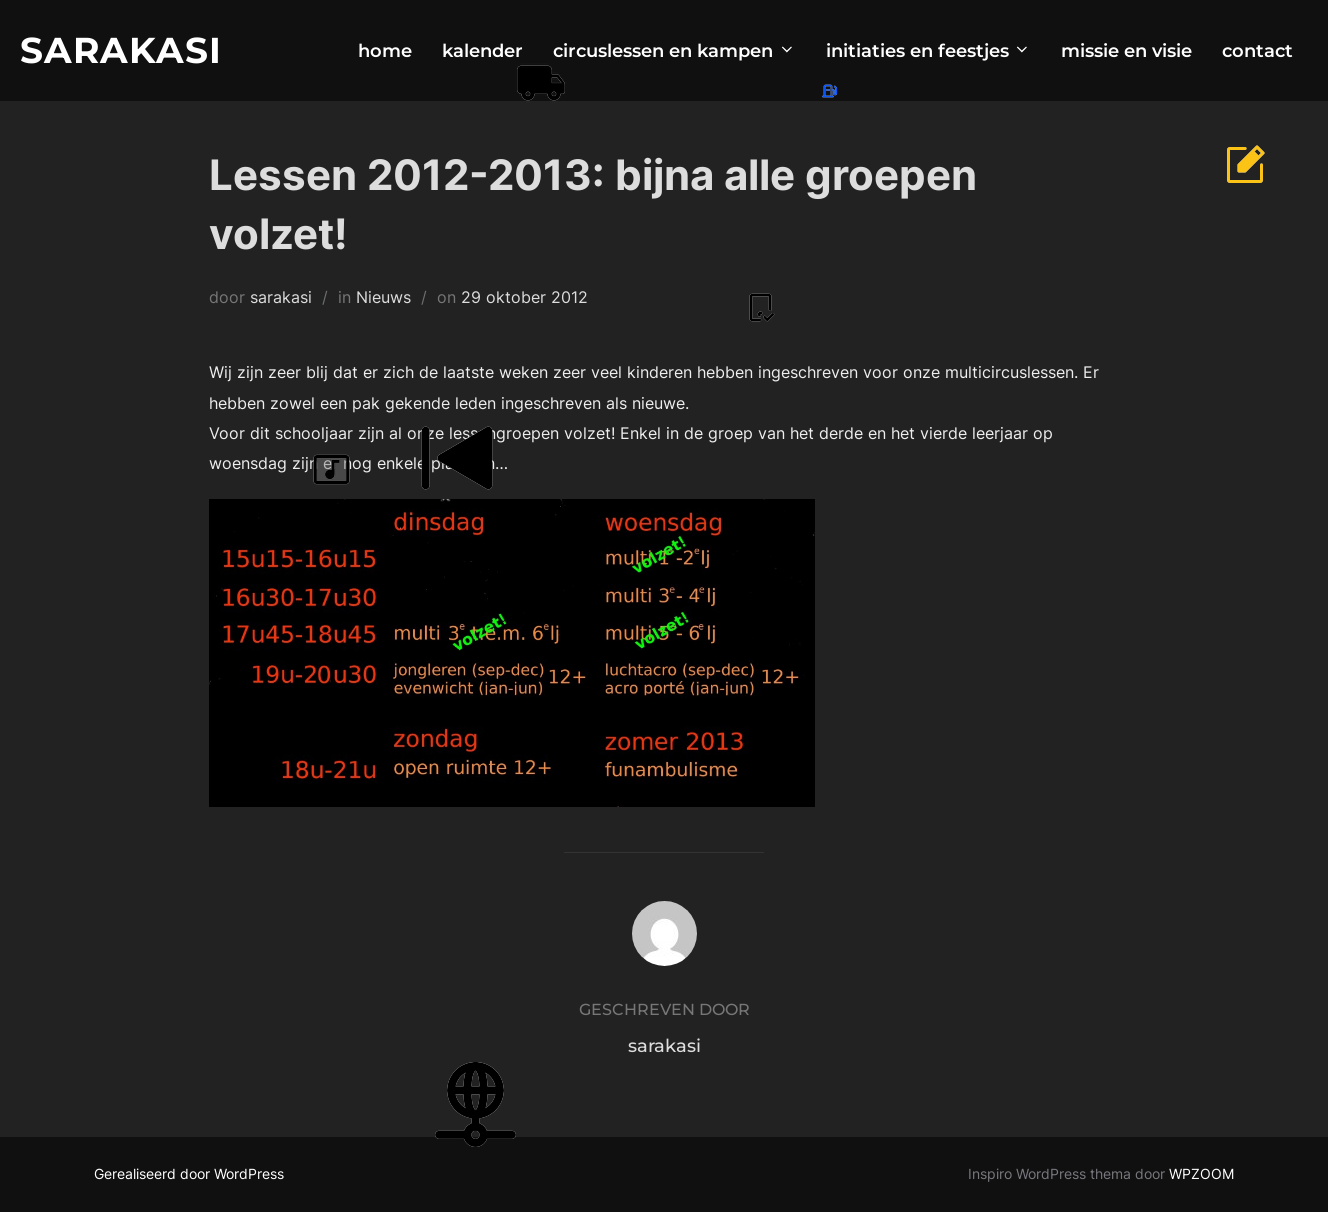 The height and width of the screenshot is (1212, 1328). What do you see at coordinates (331, 469) in the screenshot?
I see `play or view music videos` at bounding box center [331, 469].